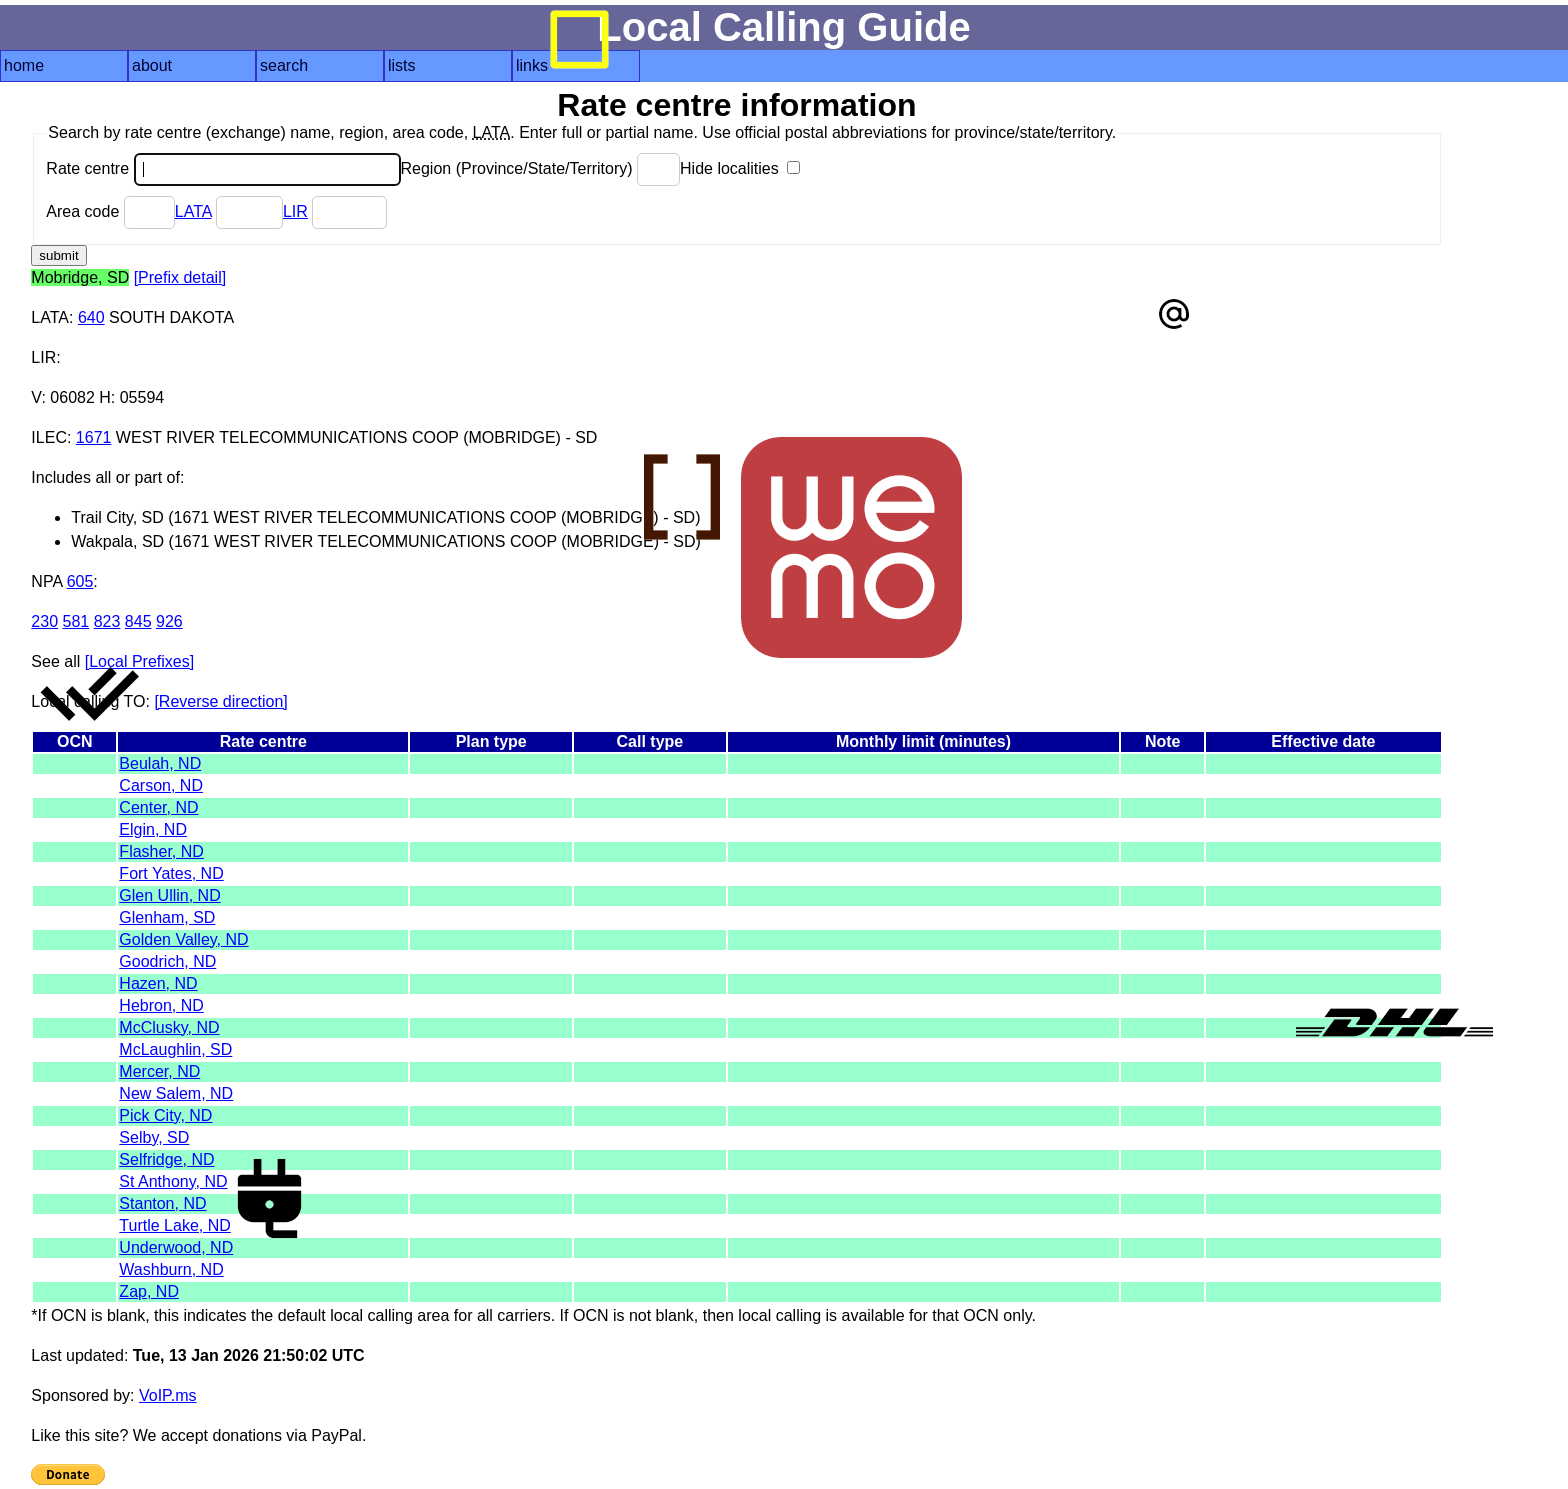 This screenshot has width=1568, height=1489. Describe the element at coordinates (269, 1198) in the screenshot. I see `connect to power source` at that location.